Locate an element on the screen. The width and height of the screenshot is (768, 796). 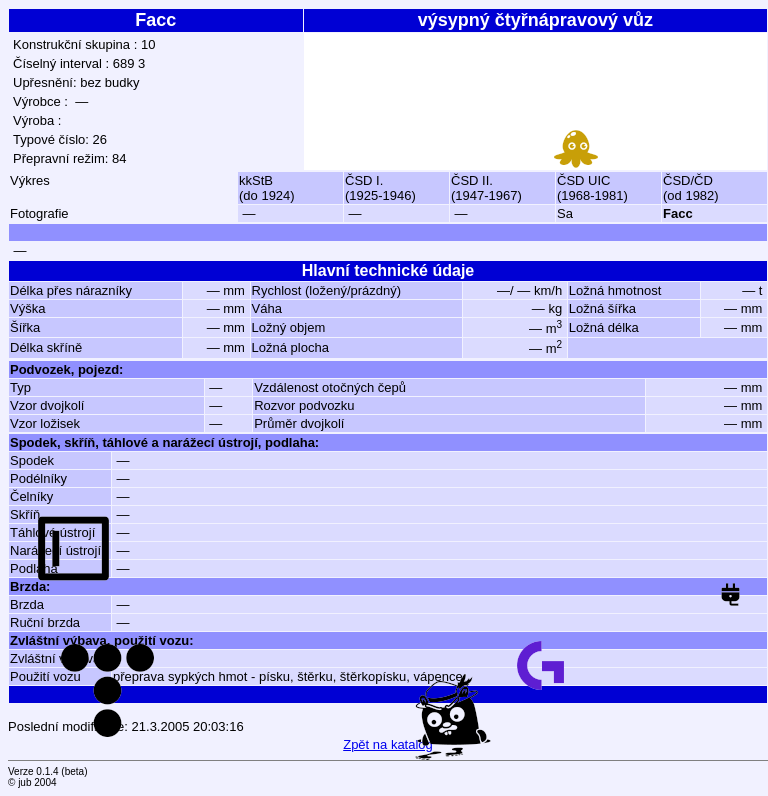
connect to power source is located at coordinates (730, 594).